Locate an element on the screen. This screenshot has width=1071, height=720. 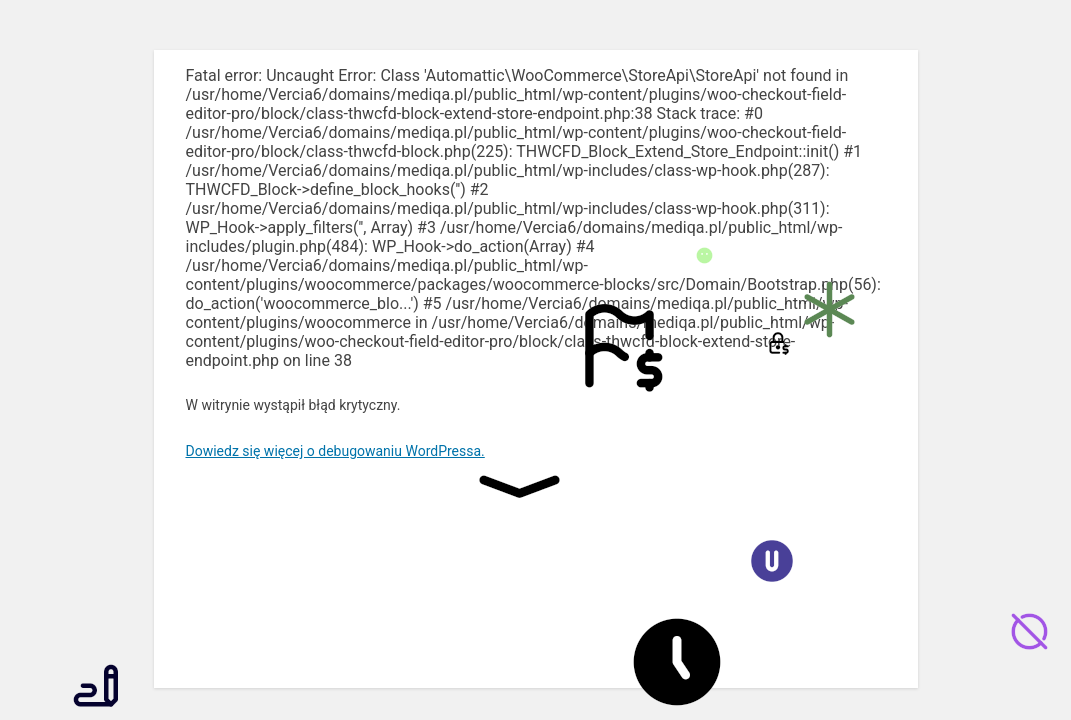
indicates an unread item or status is located at coordinates (772, 561).